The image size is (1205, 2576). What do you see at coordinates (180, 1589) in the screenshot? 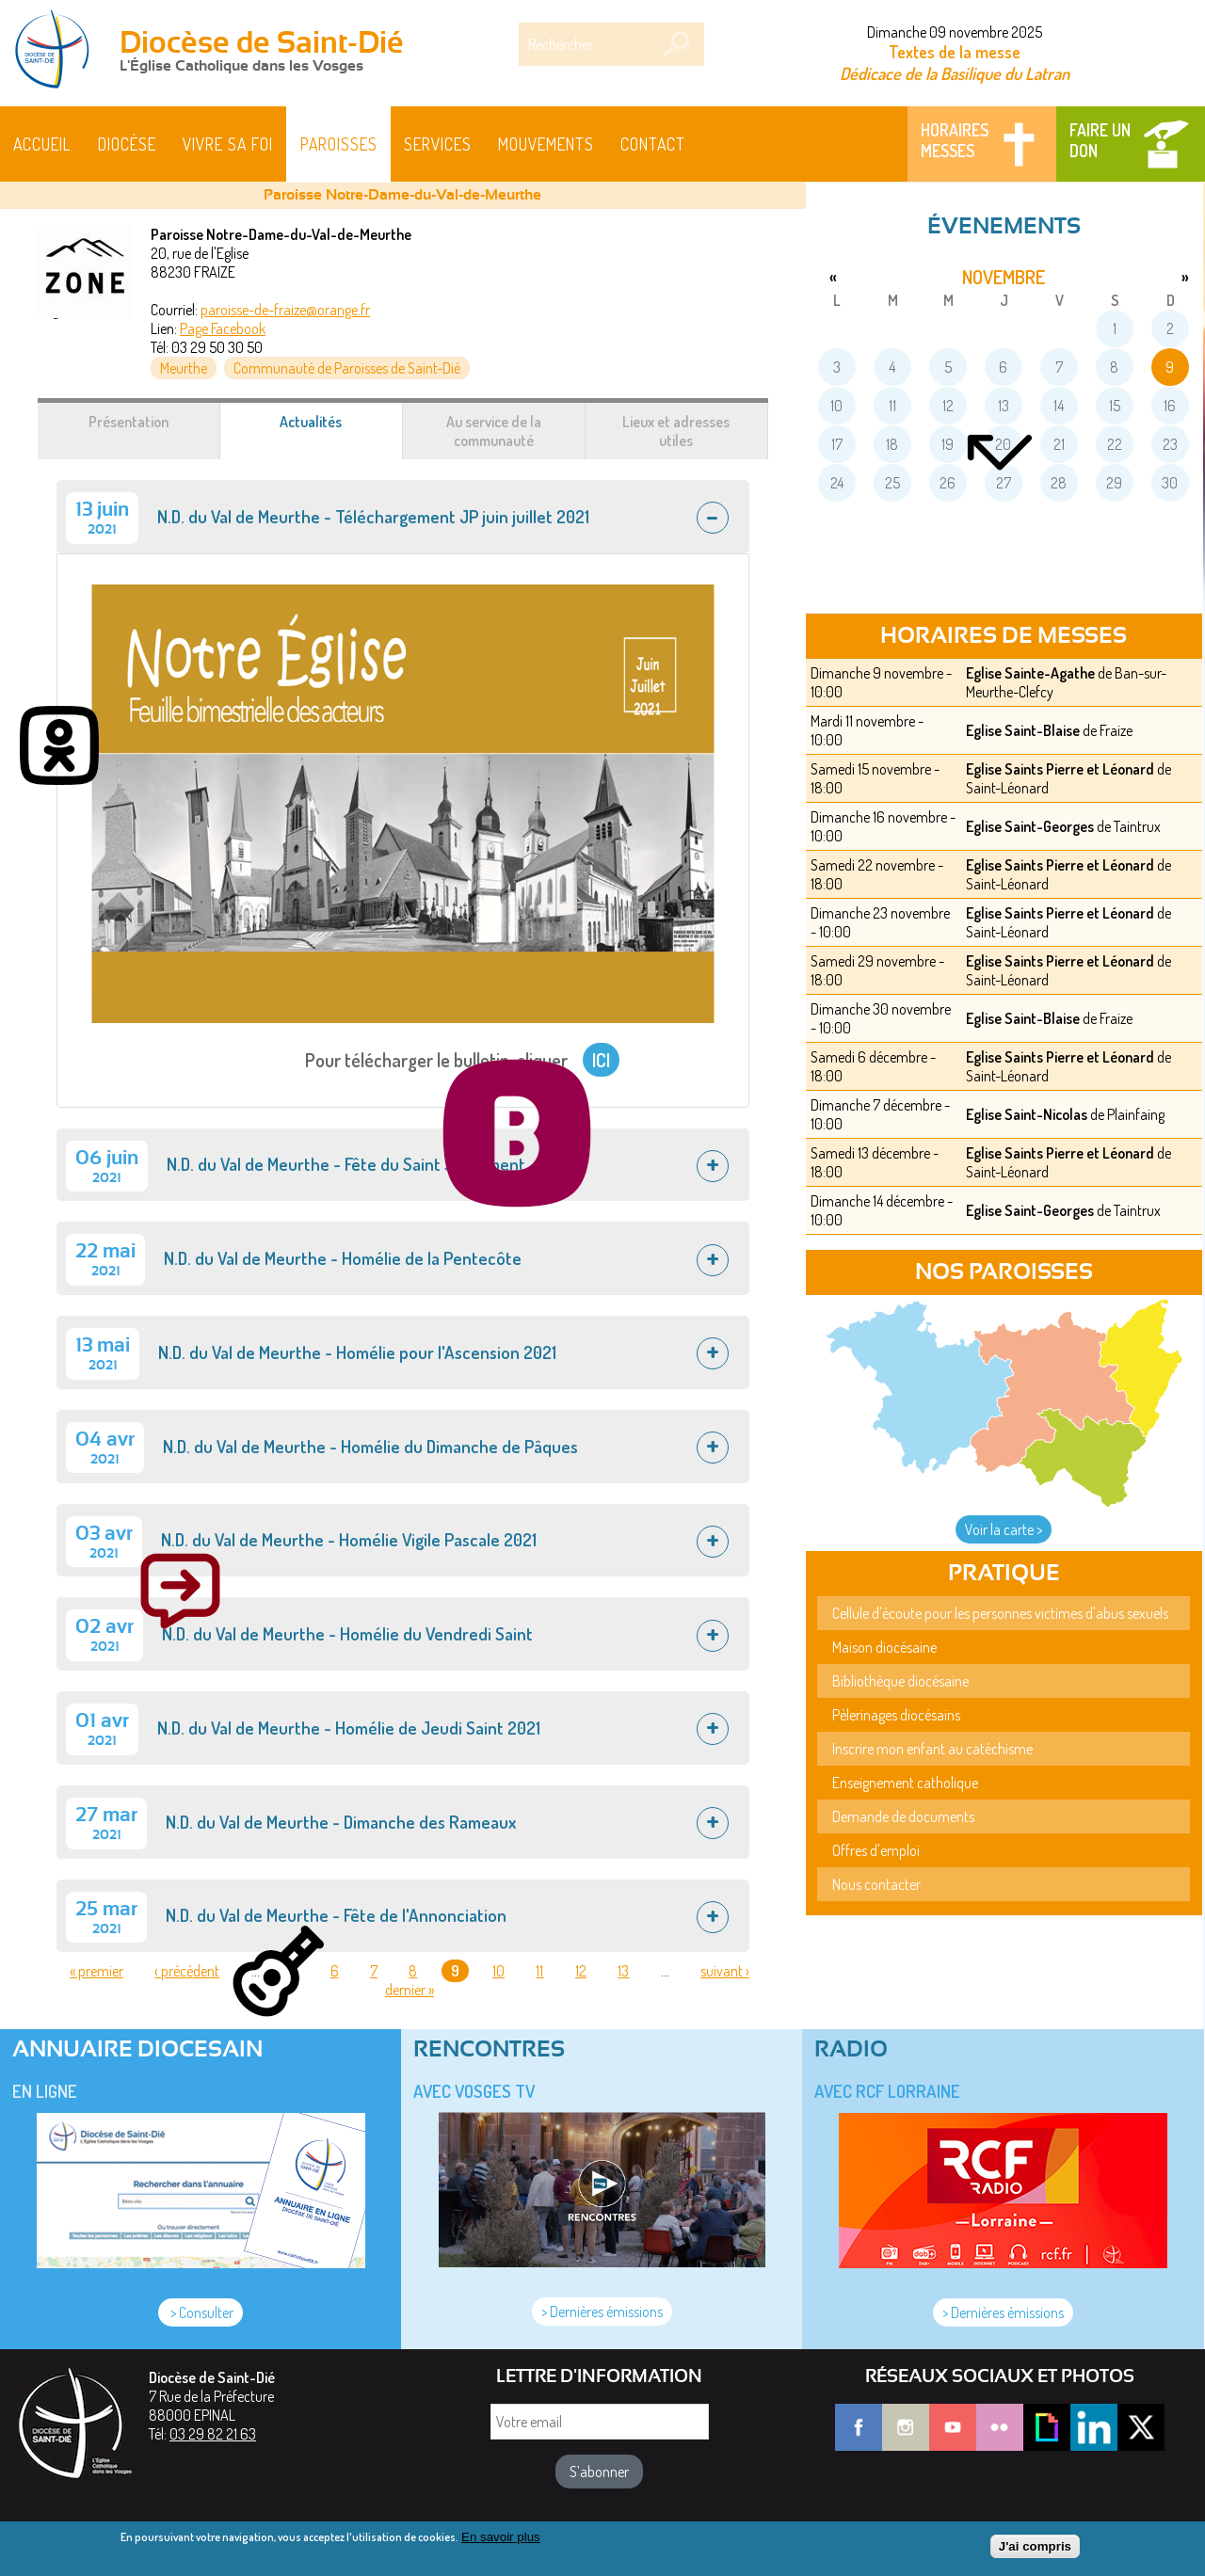
I see `forward a message to another recipient` at bounding box center [180, 1589].